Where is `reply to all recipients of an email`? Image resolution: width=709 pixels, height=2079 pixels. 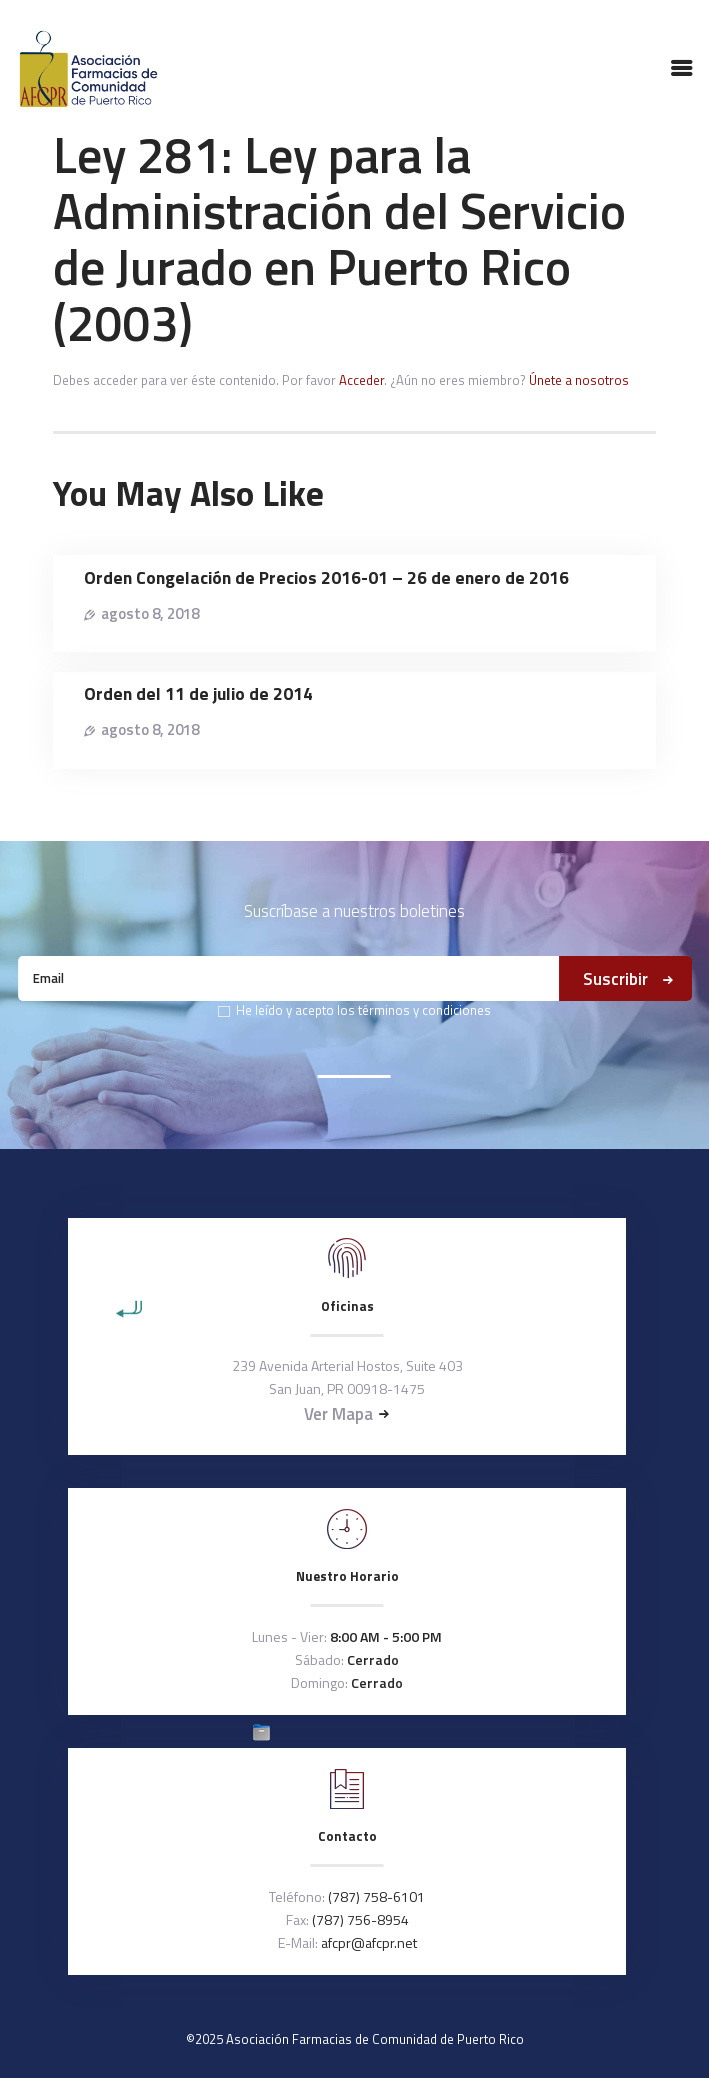 reply to all recipients of an email is located at coordinates (128, 1307).